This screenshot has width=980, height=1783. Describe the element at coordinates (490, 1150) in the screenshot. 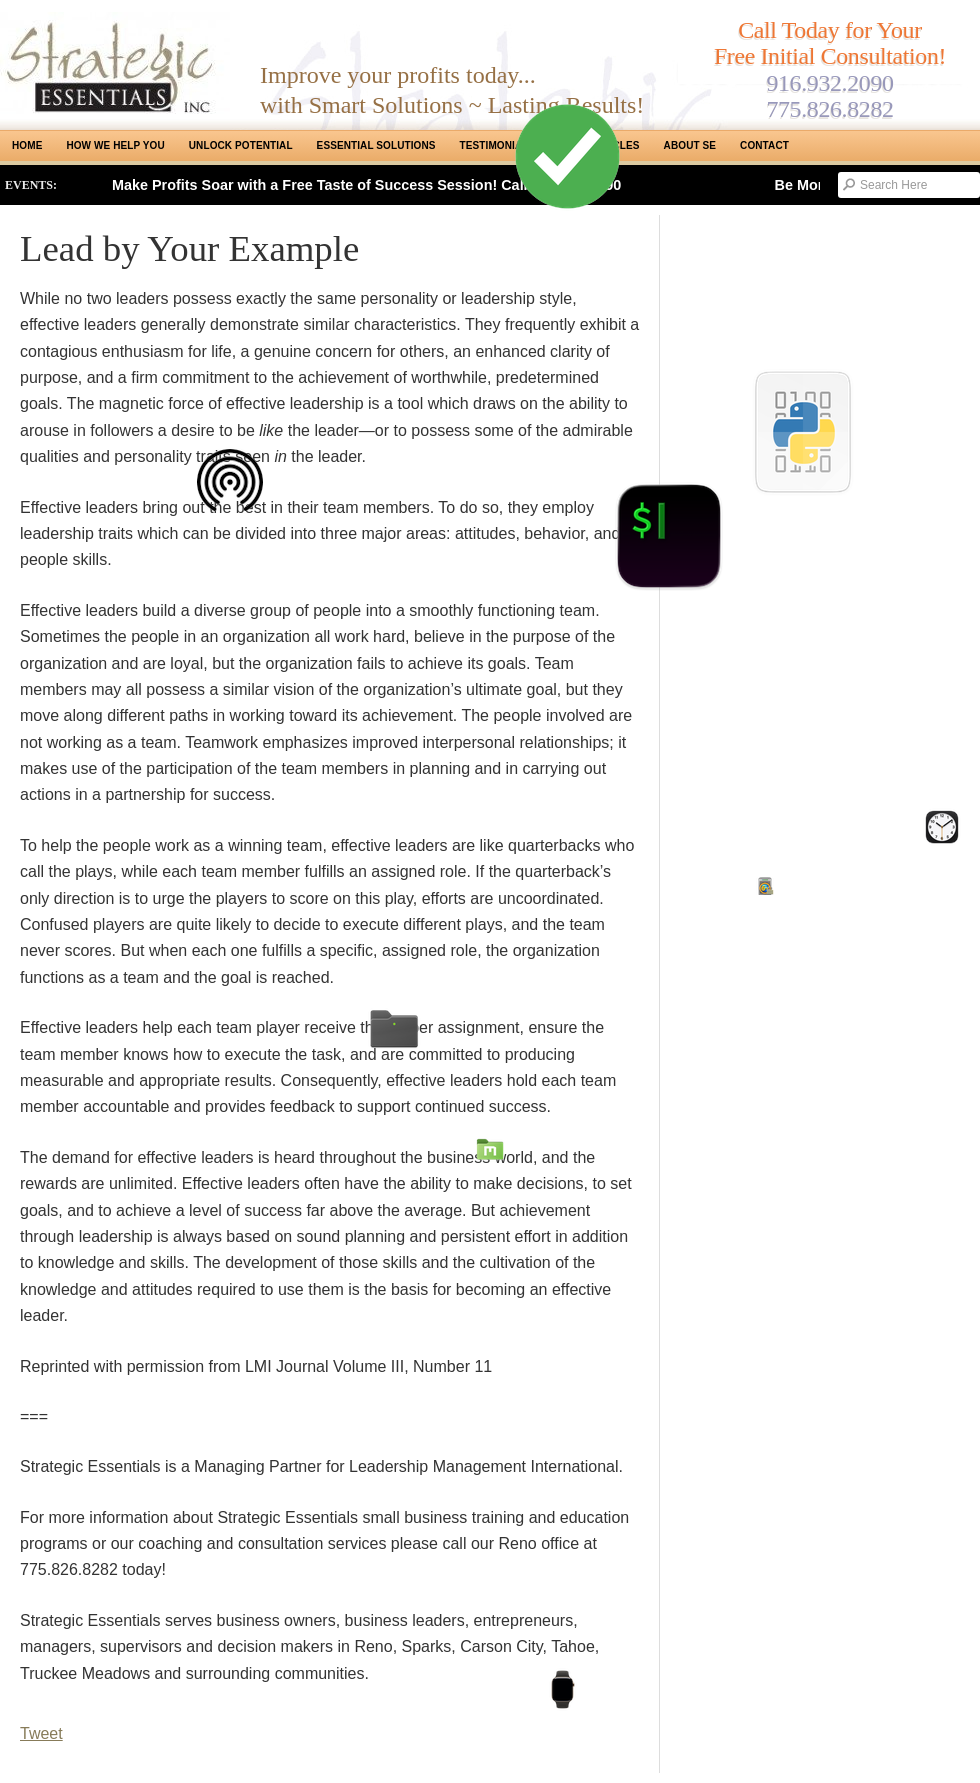

I see `open quixel mixer project files folder` at that location.